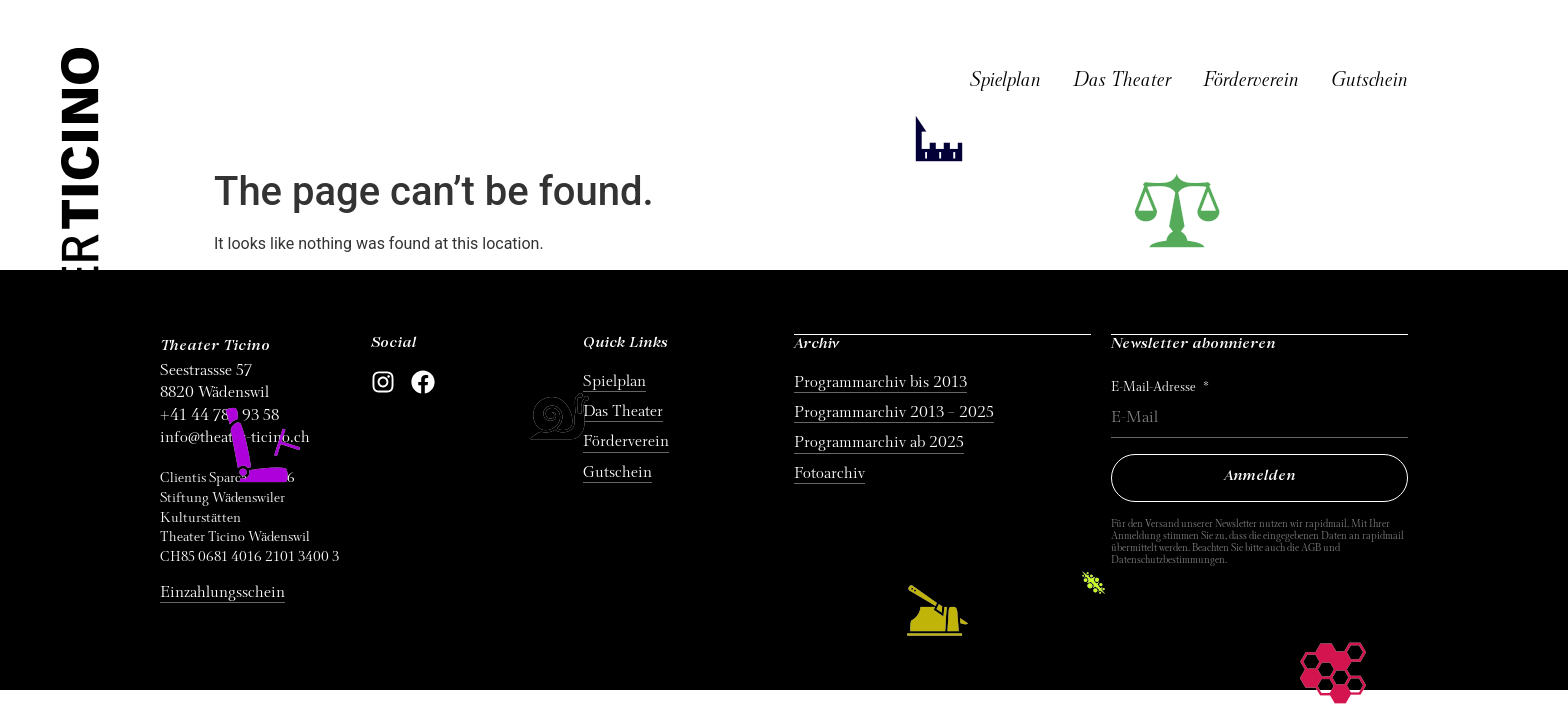  Describe the element at coordinates (1093, 582) in the screenshot. I see `indicates a bleeding or infection status effect` at that location.